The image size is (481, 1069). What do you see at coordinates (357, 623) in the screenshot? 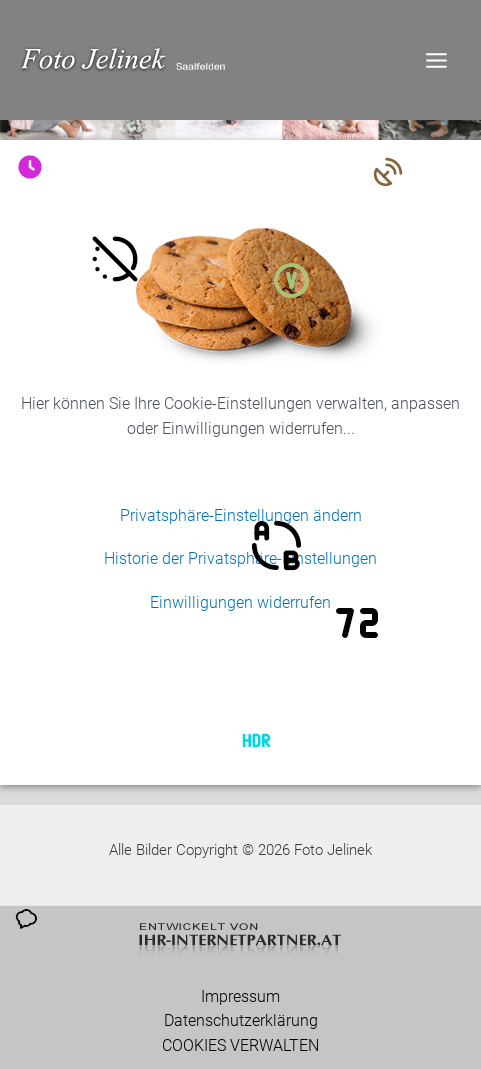
I see `indicates item number 72 in a list or sequence` at bounding box center [357, 623].